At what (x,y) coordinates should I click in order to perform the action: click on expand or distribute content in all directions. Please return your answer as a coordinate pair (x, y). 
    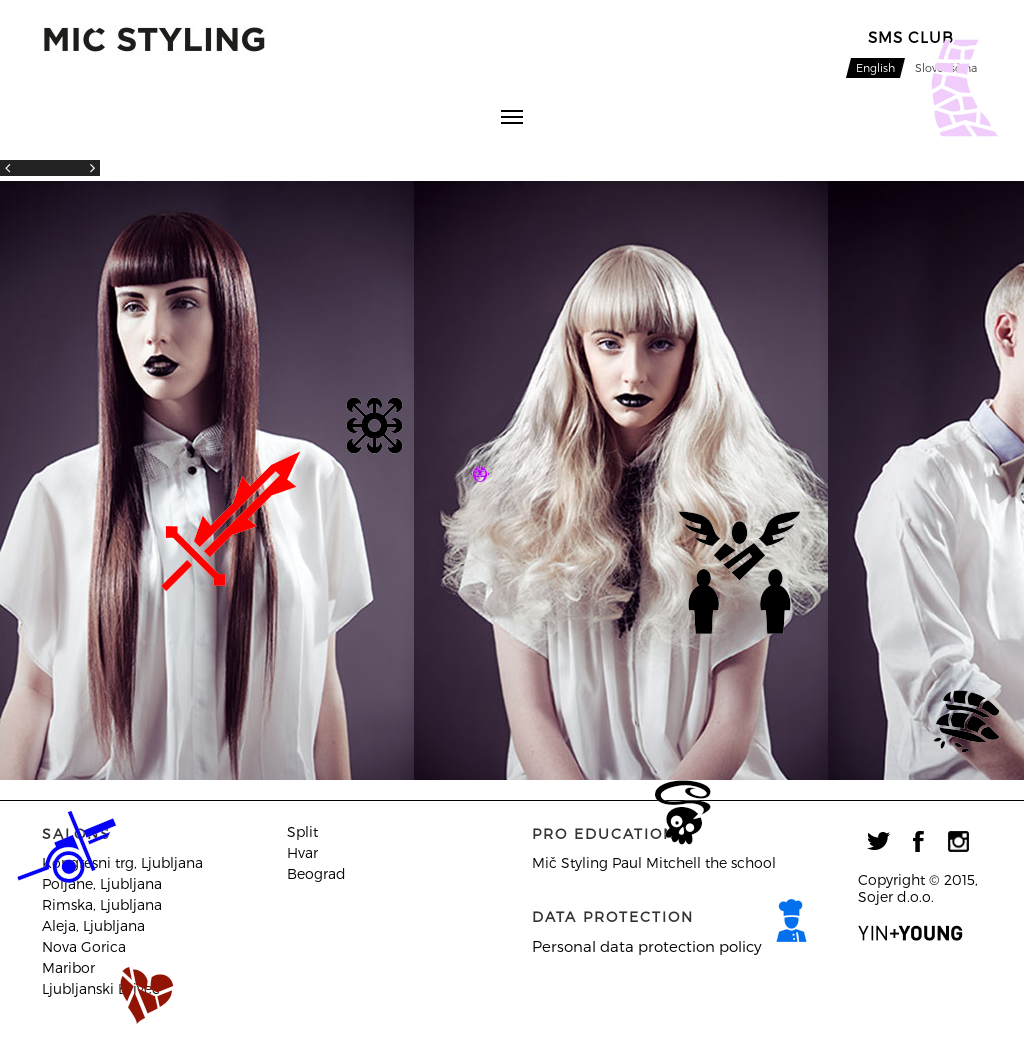
    Looking at the image, I should click on (374, 425).